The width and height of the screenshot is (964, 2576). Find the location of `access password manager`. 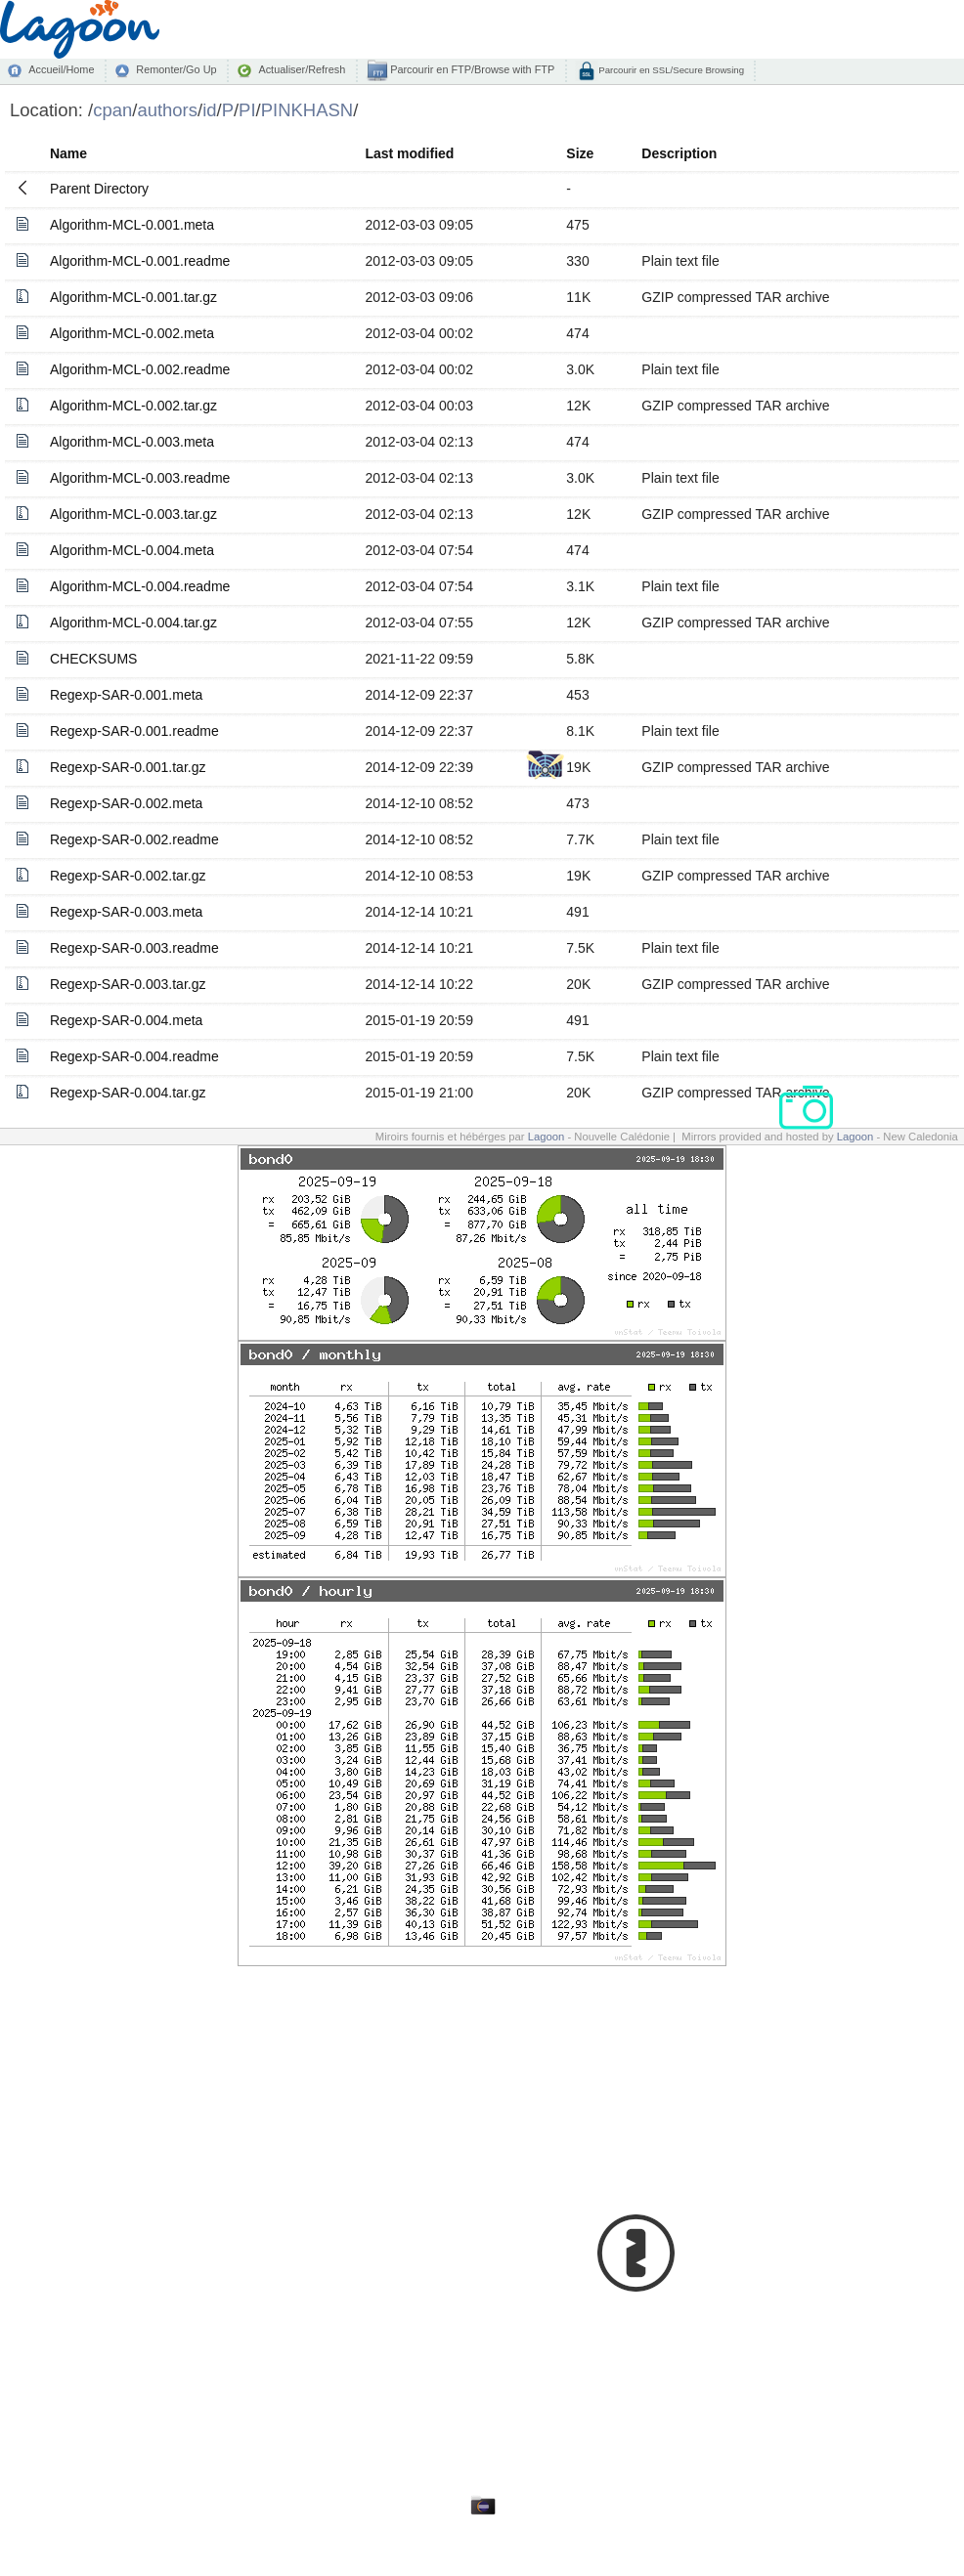

access password manager is located at coordinates (635, 2253).